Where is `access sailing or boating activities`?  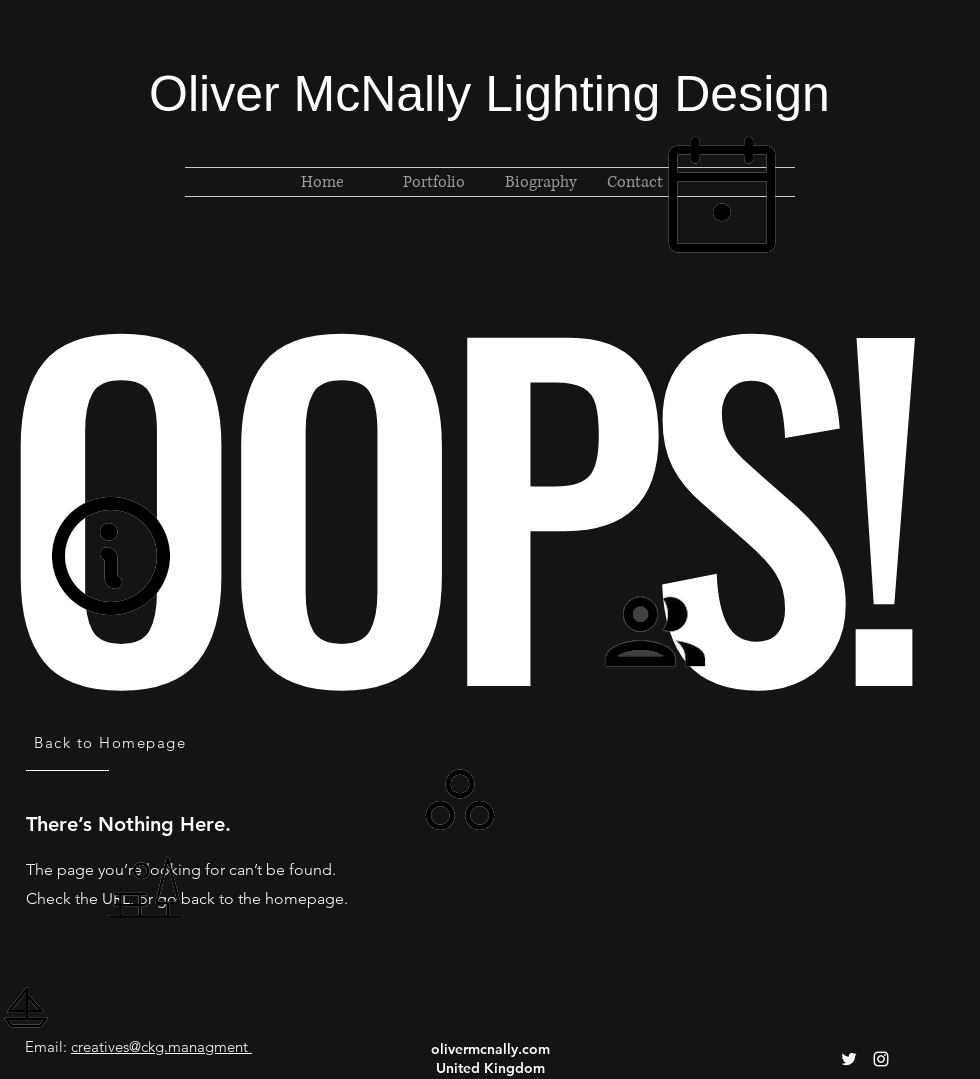 access sailing or boating activities is located at coordinates (26, 1010).